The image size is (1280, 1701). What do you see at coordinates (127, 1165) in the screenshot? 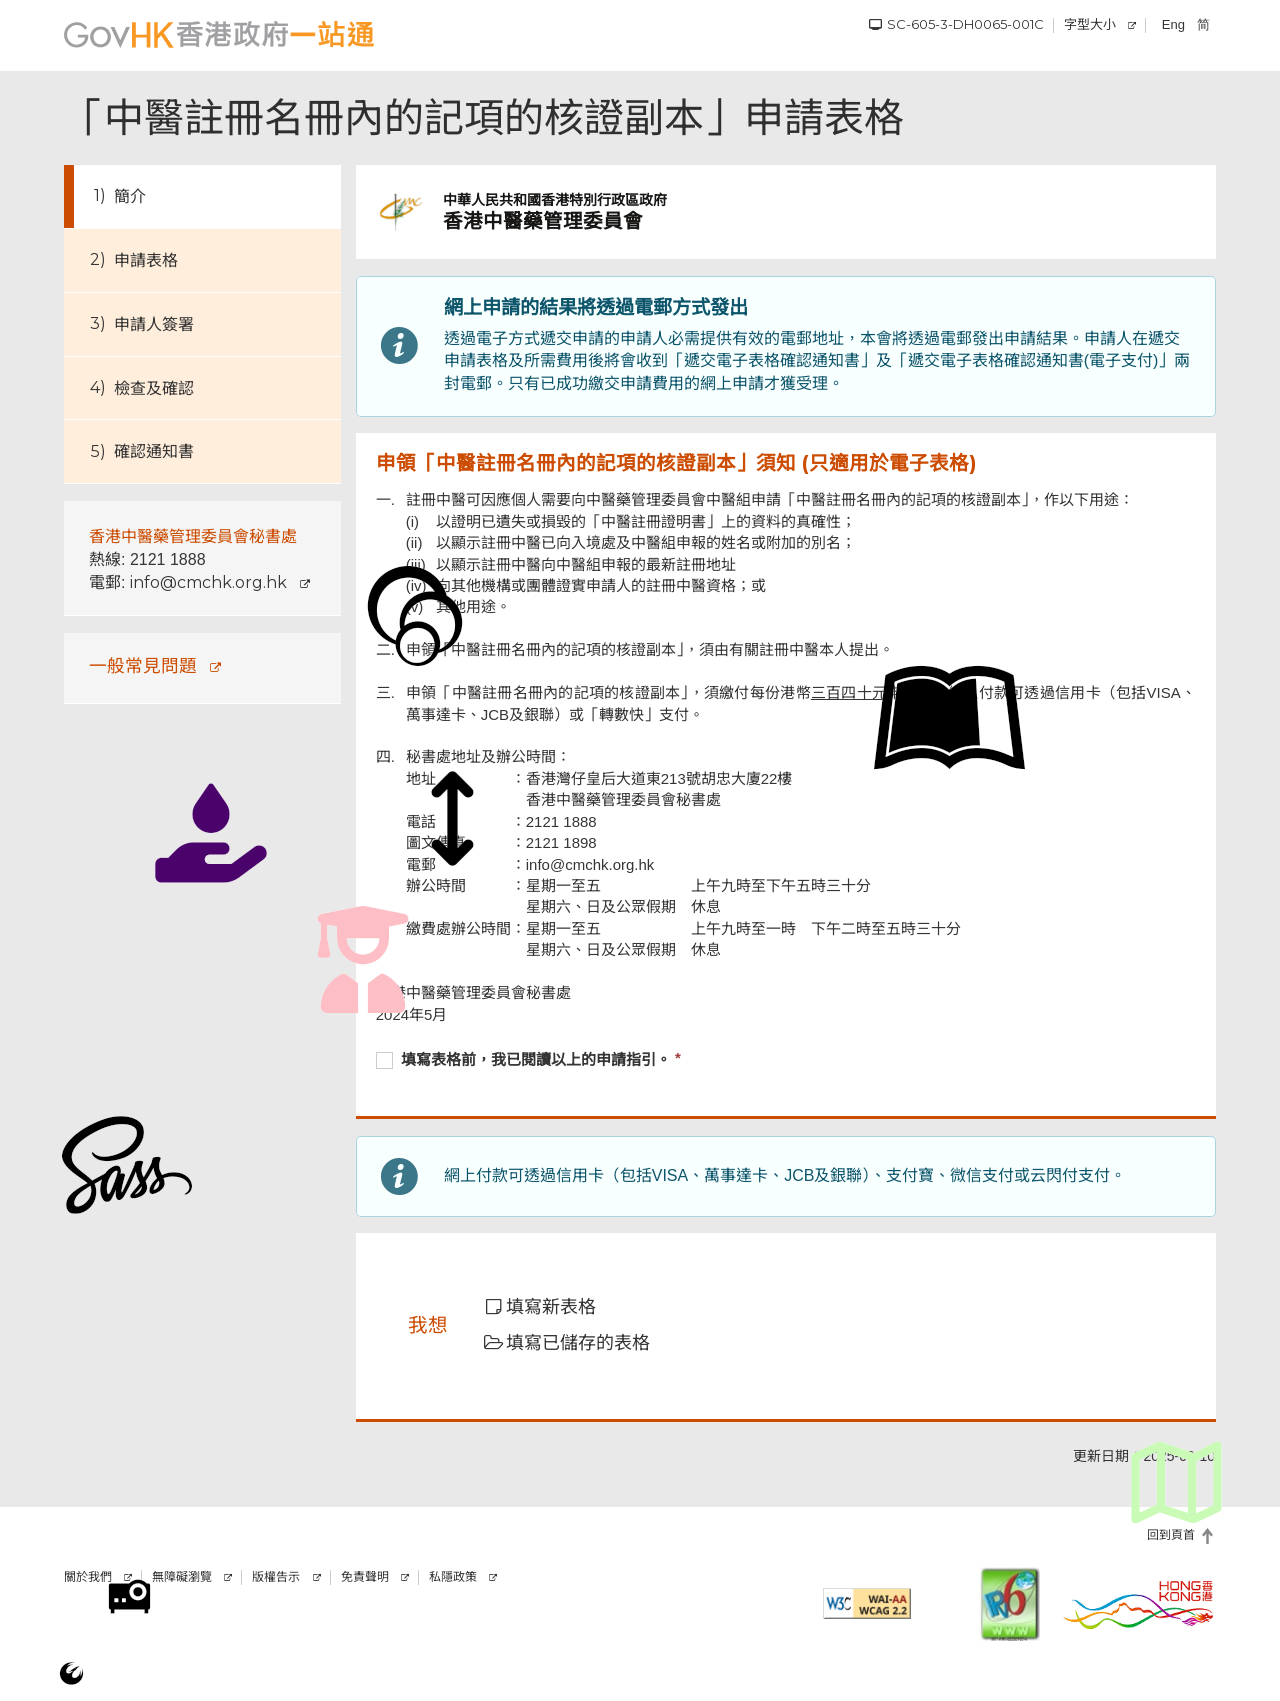
I see `Sass CSS preprocessor logo` at bounding box center [127, 1165].